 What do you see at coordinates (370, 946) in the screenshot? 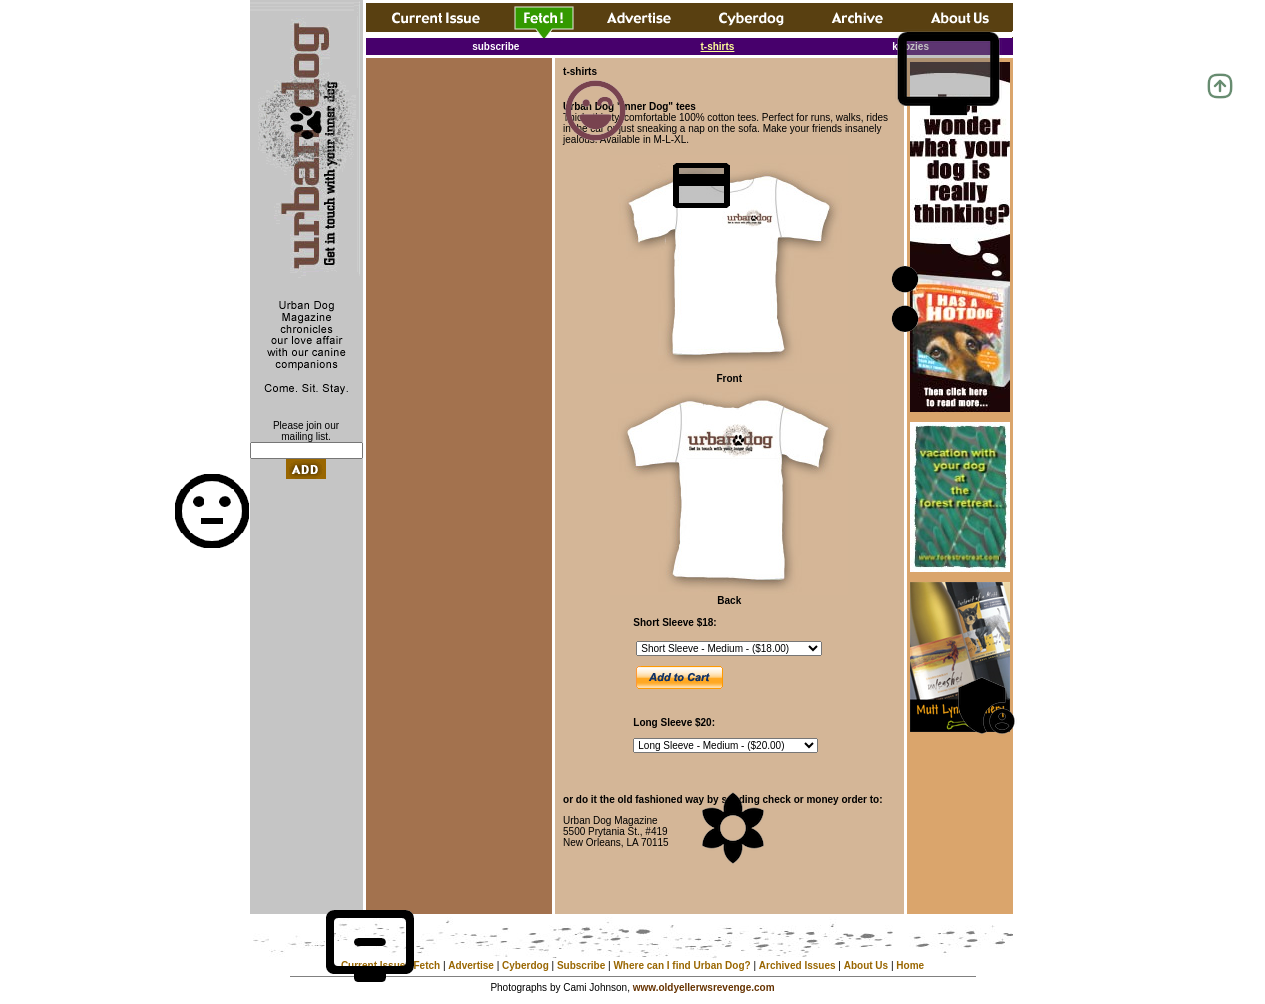
I see `remove video from watch queue` at bounding box center [370, 946].